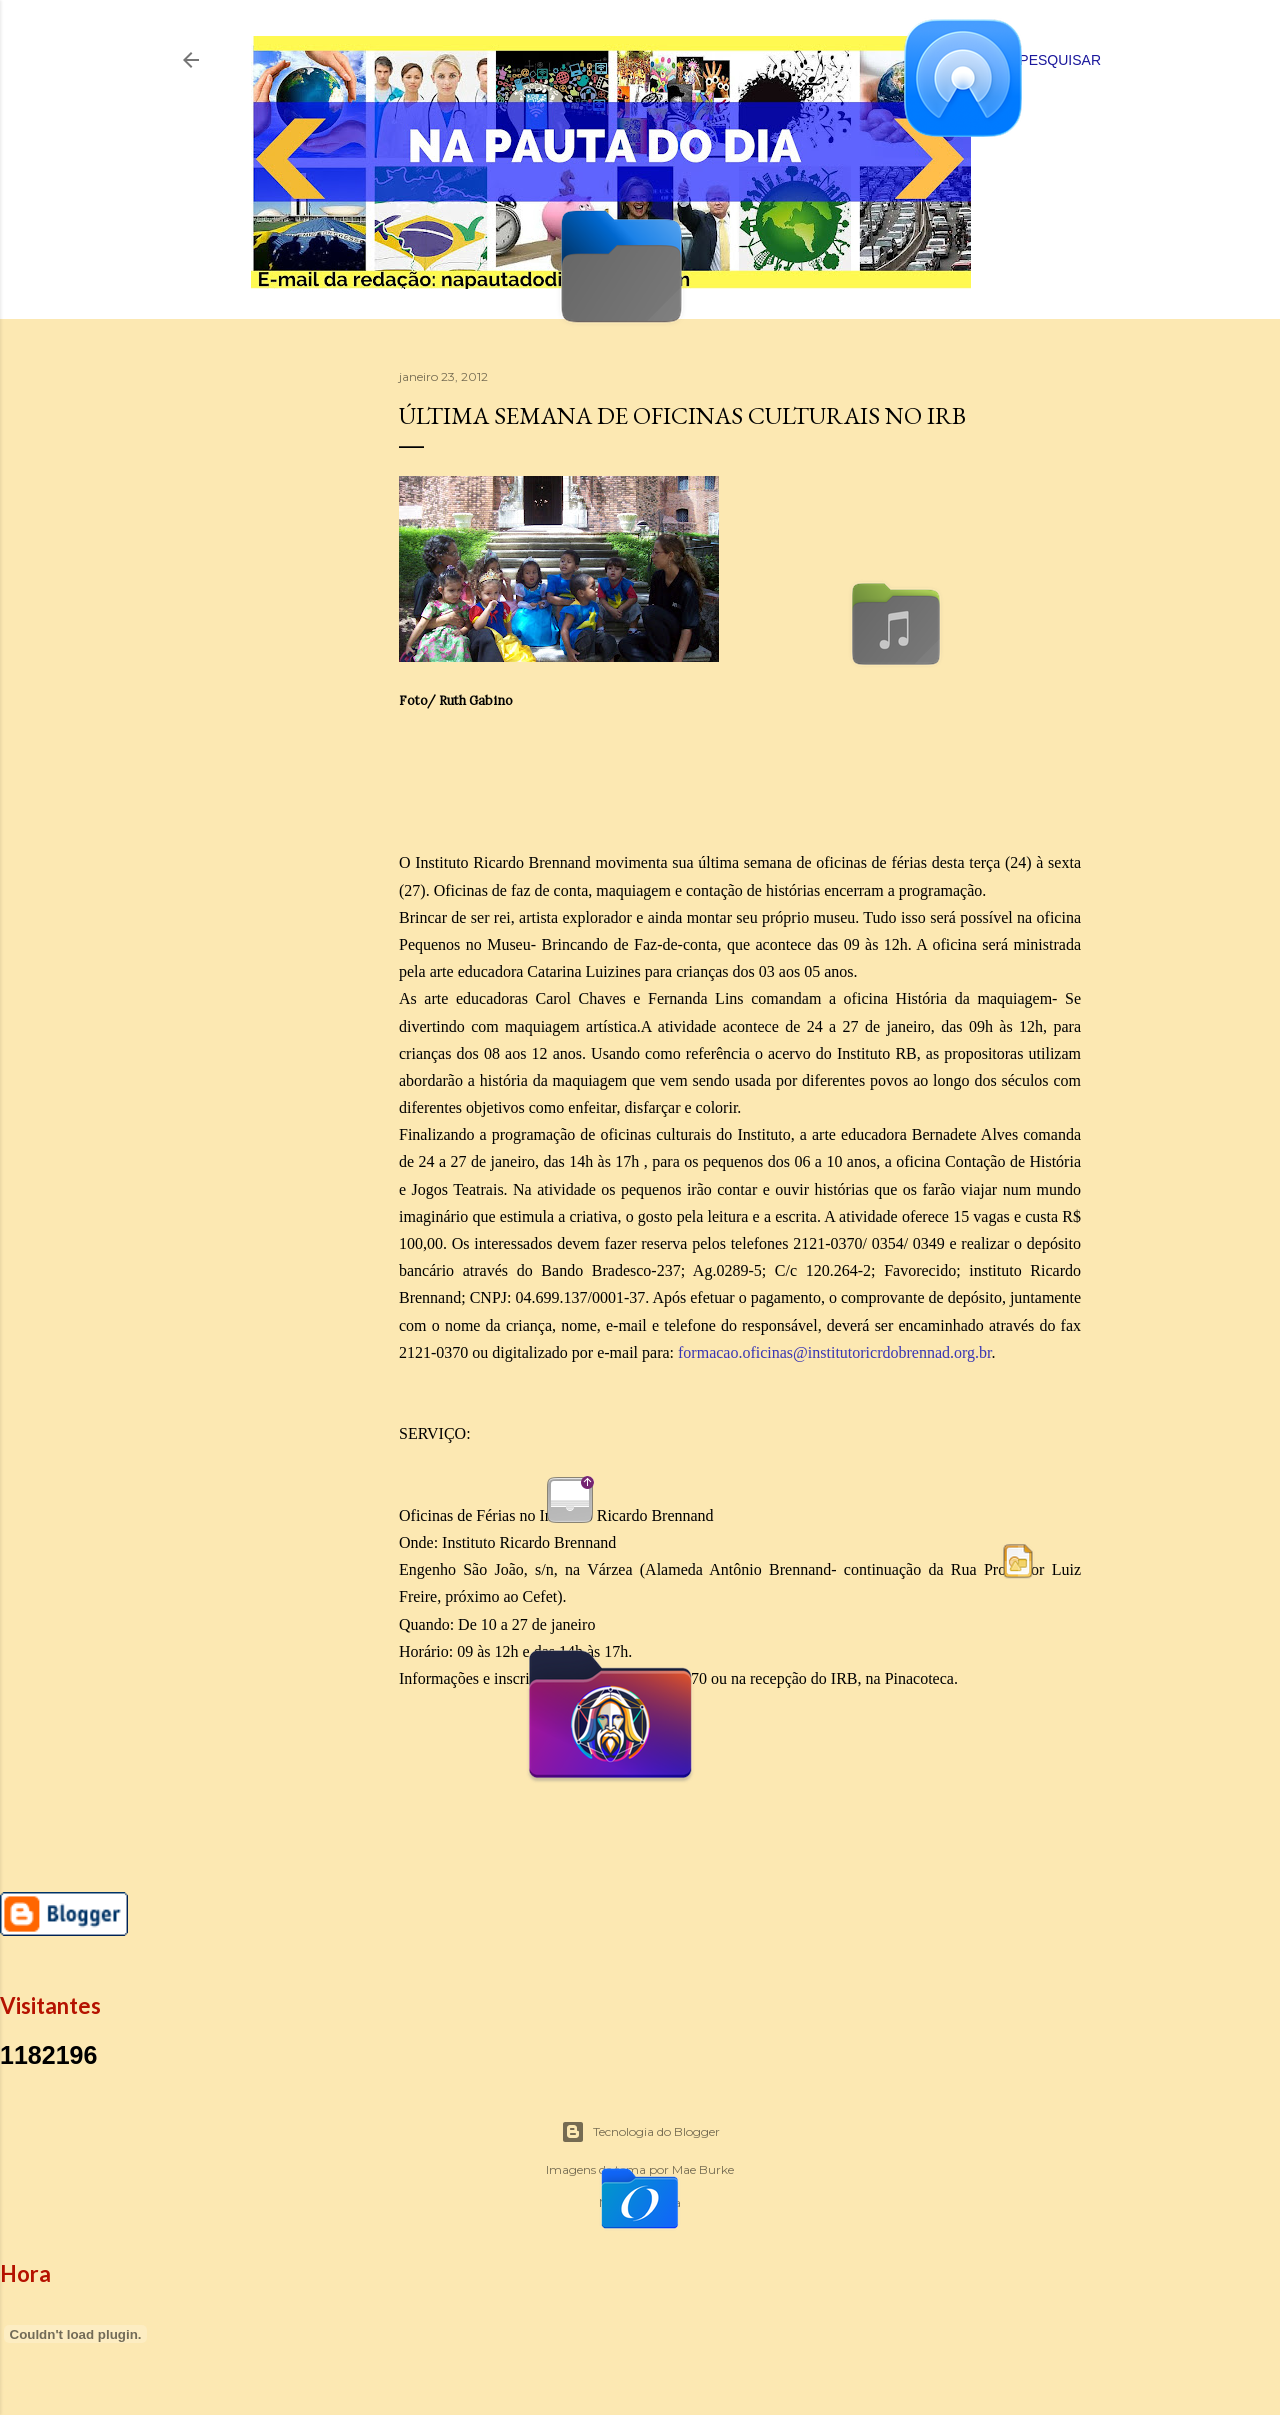 The height and width of the screenshot is (2415, 1280). What do you see at coordinates (963, 78) in the screenshot?
I see `open airdrop to share files with nearby devices` at bounding box center [963, 78].